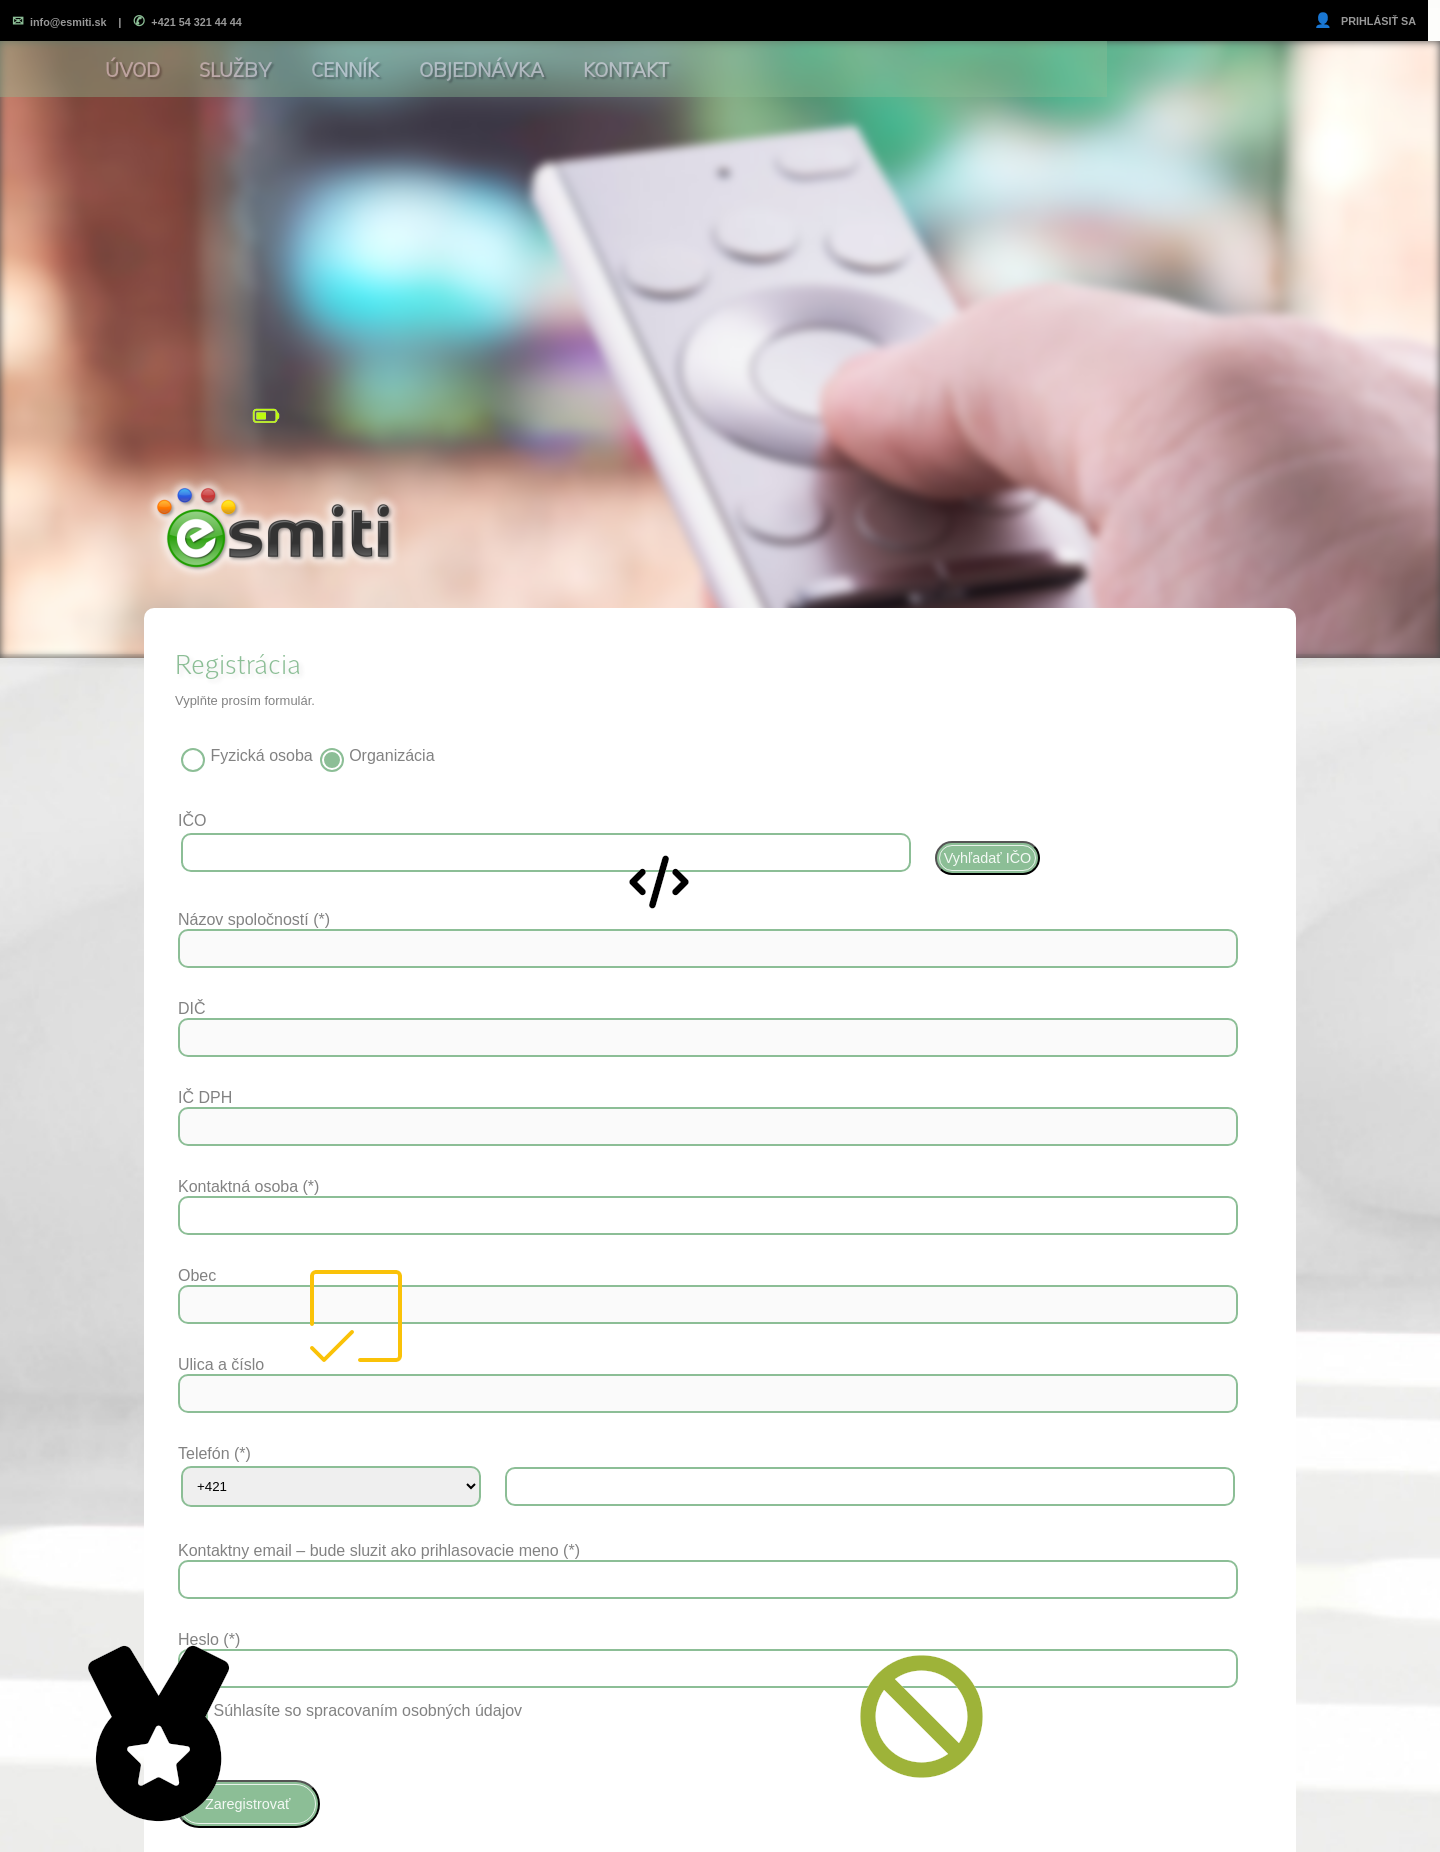 The image size is (1440, 1852). Describe the element at coordinates (266, 415) in the screenshot. I see `indicates battery at 50% charge` at that location.